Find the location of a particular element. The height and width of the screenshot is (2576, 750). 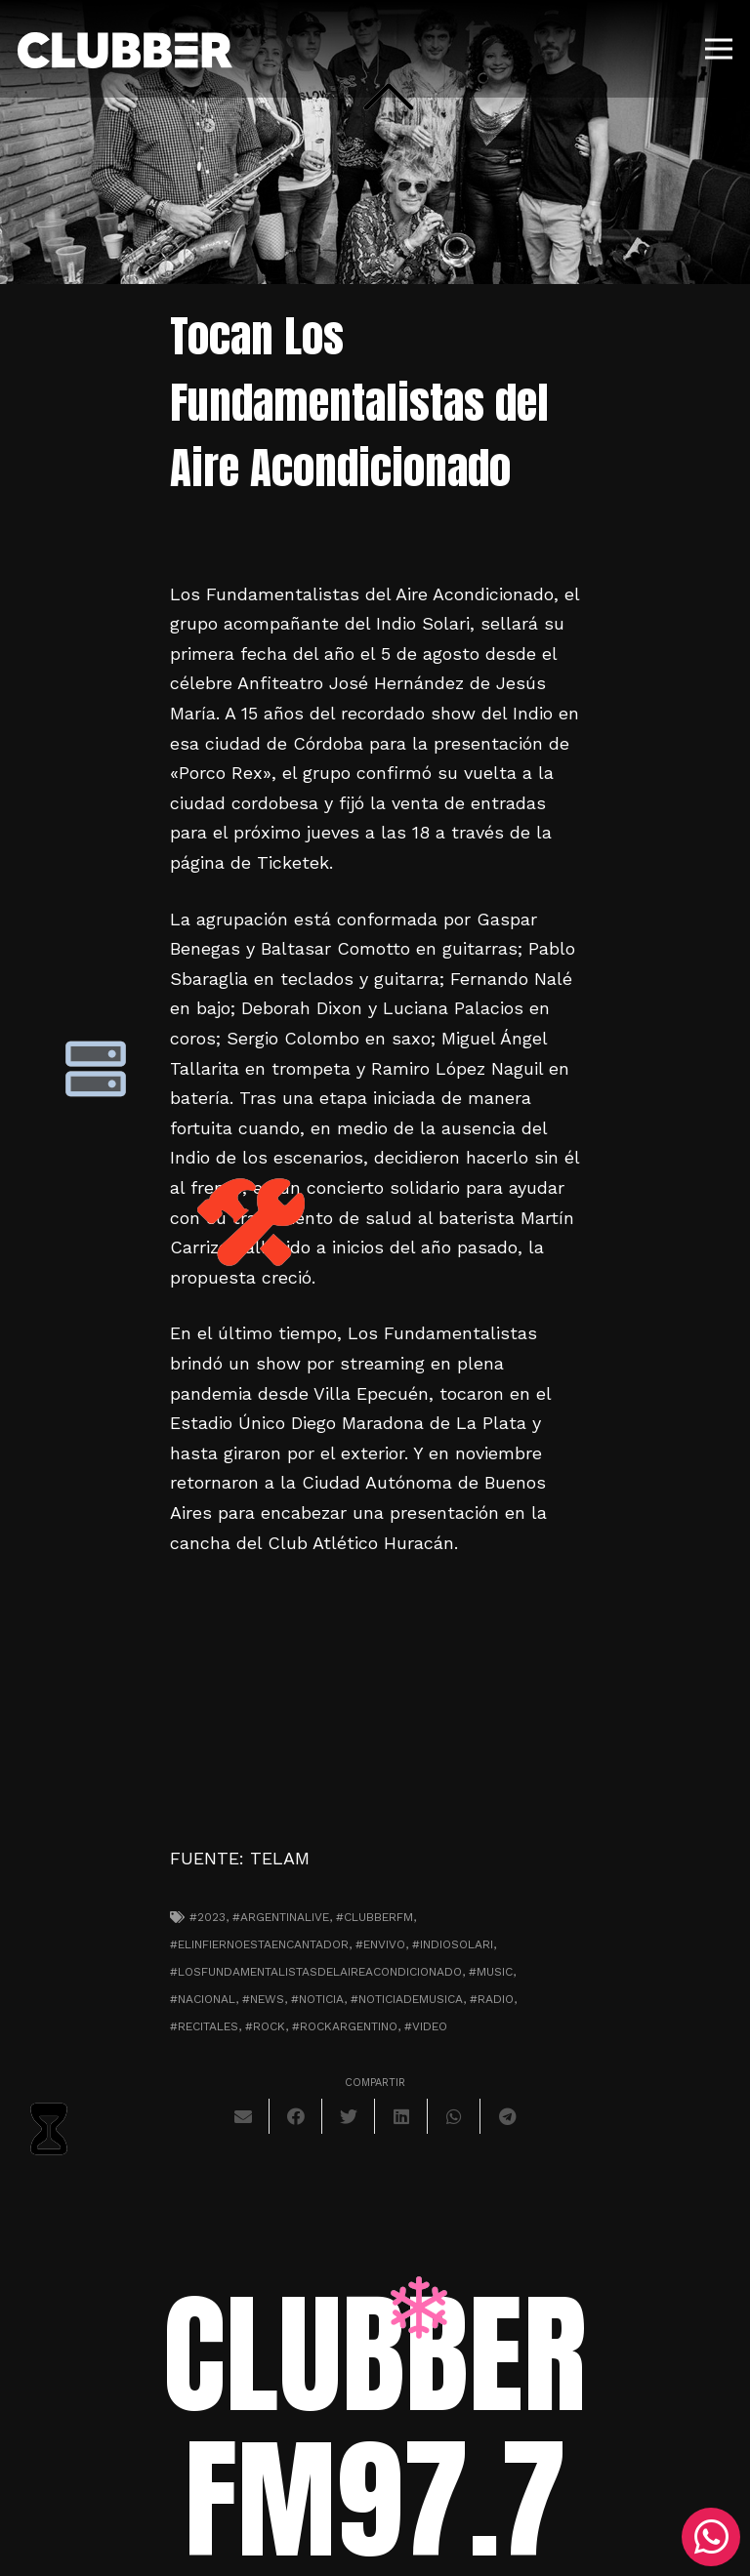

indicates cold or winter weather conditions is located at coordinates (419, 2308).